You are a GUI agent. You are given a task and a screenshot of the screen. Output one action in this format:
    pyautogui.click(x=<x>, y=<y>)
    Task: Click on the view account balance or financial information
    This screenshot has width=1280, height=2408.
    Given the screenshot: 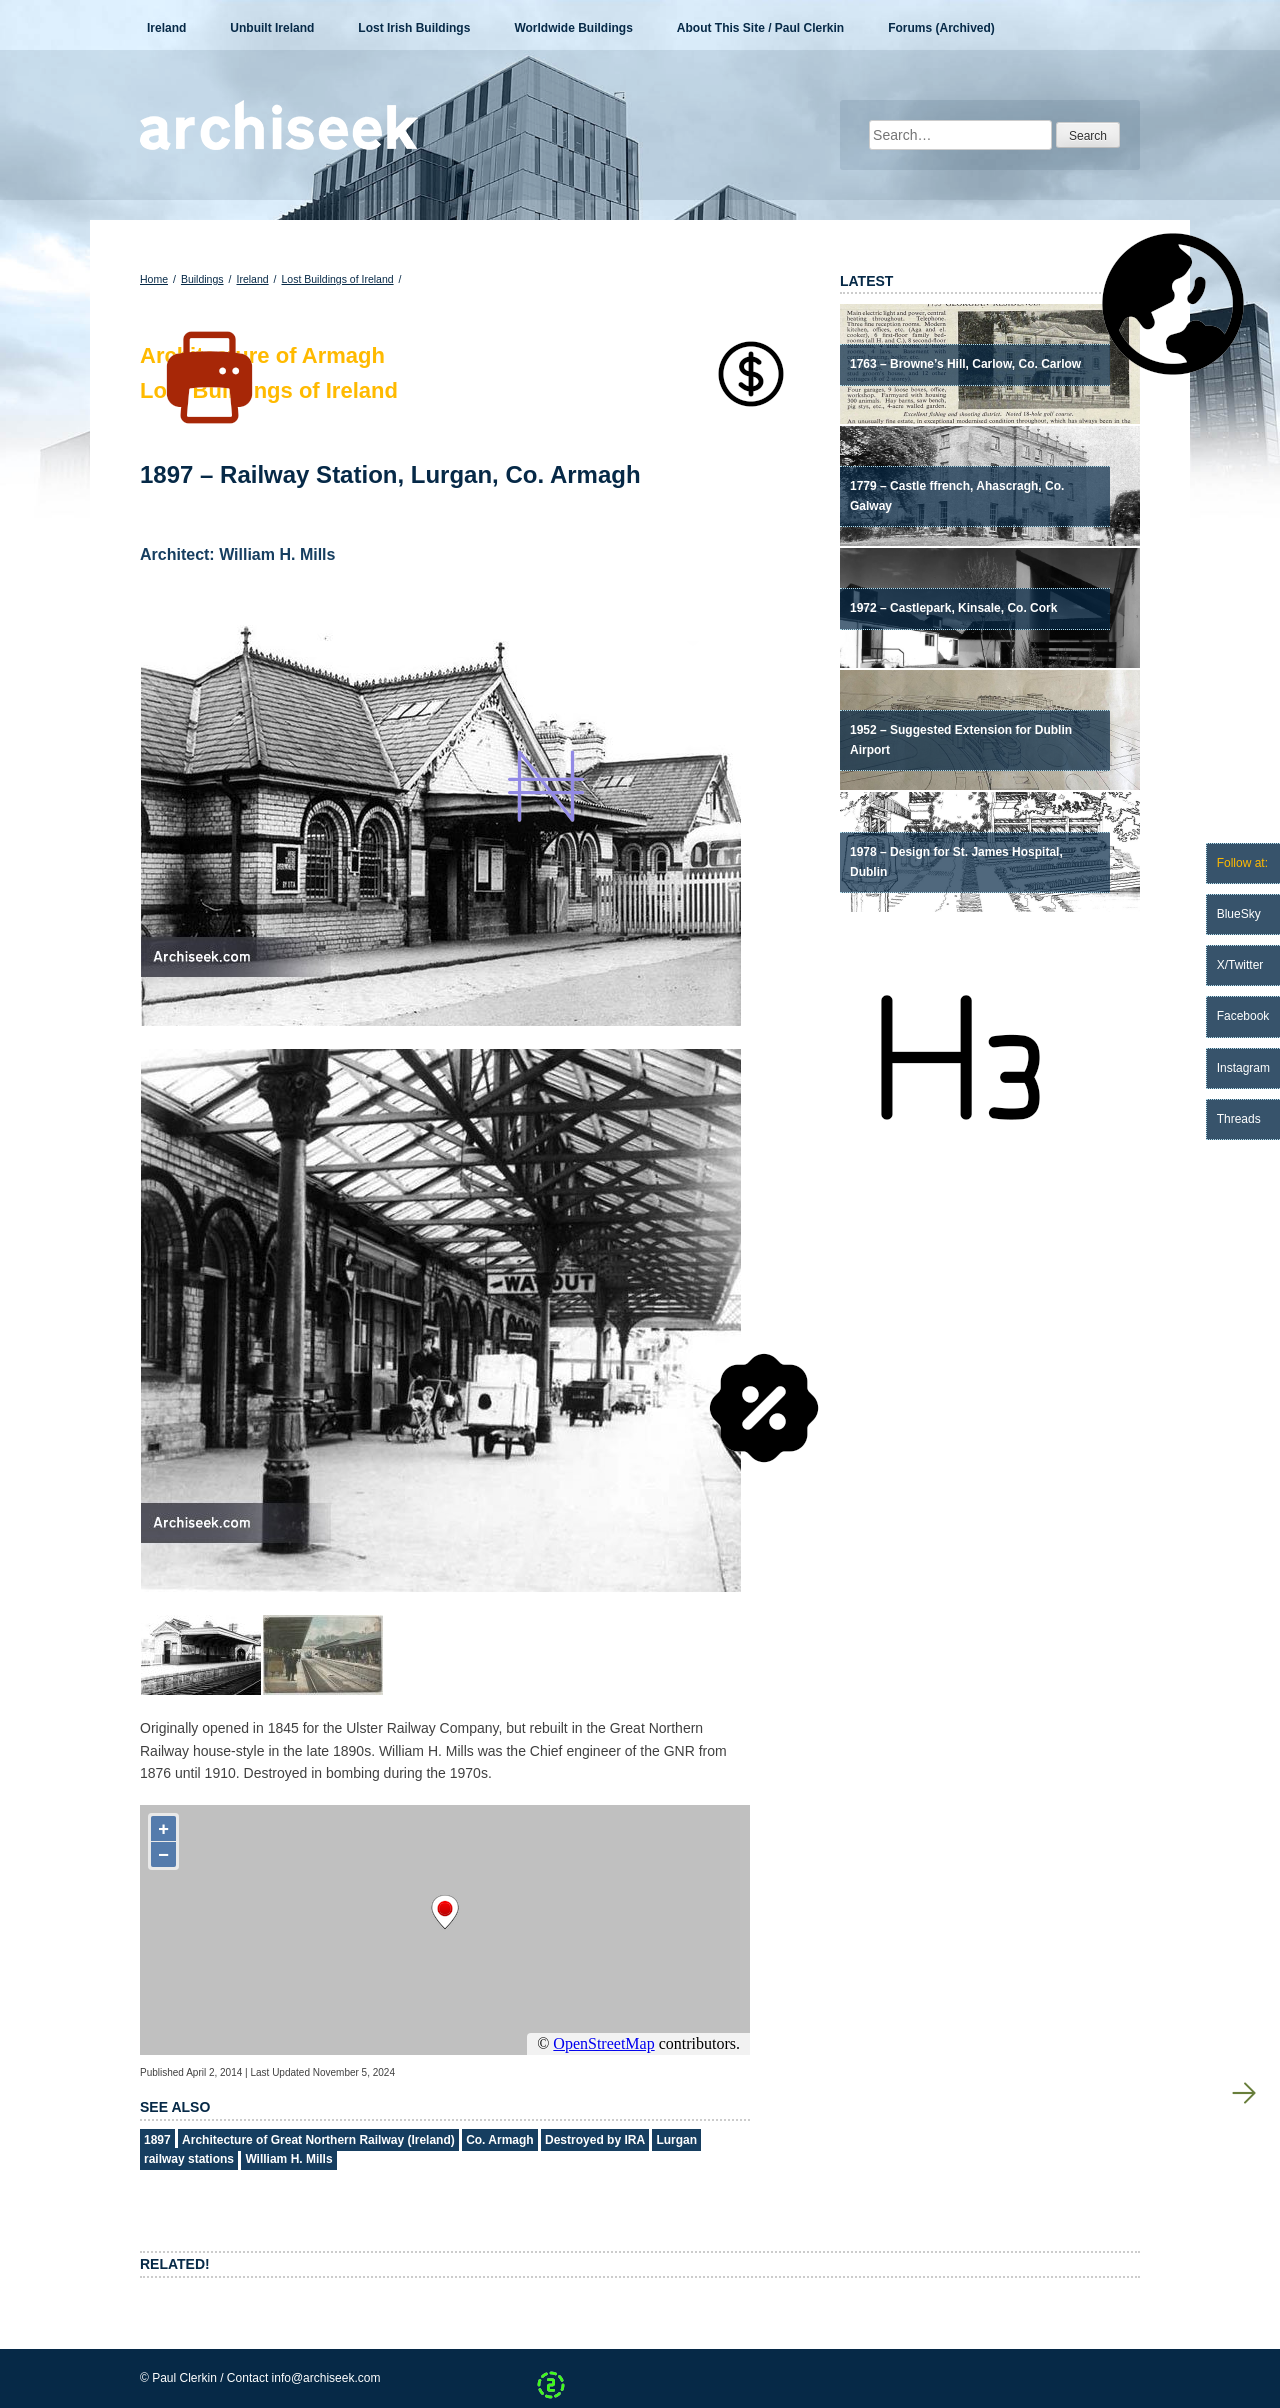 What is the action you would take?
    pyautogui.click(x=751, y=374)
    